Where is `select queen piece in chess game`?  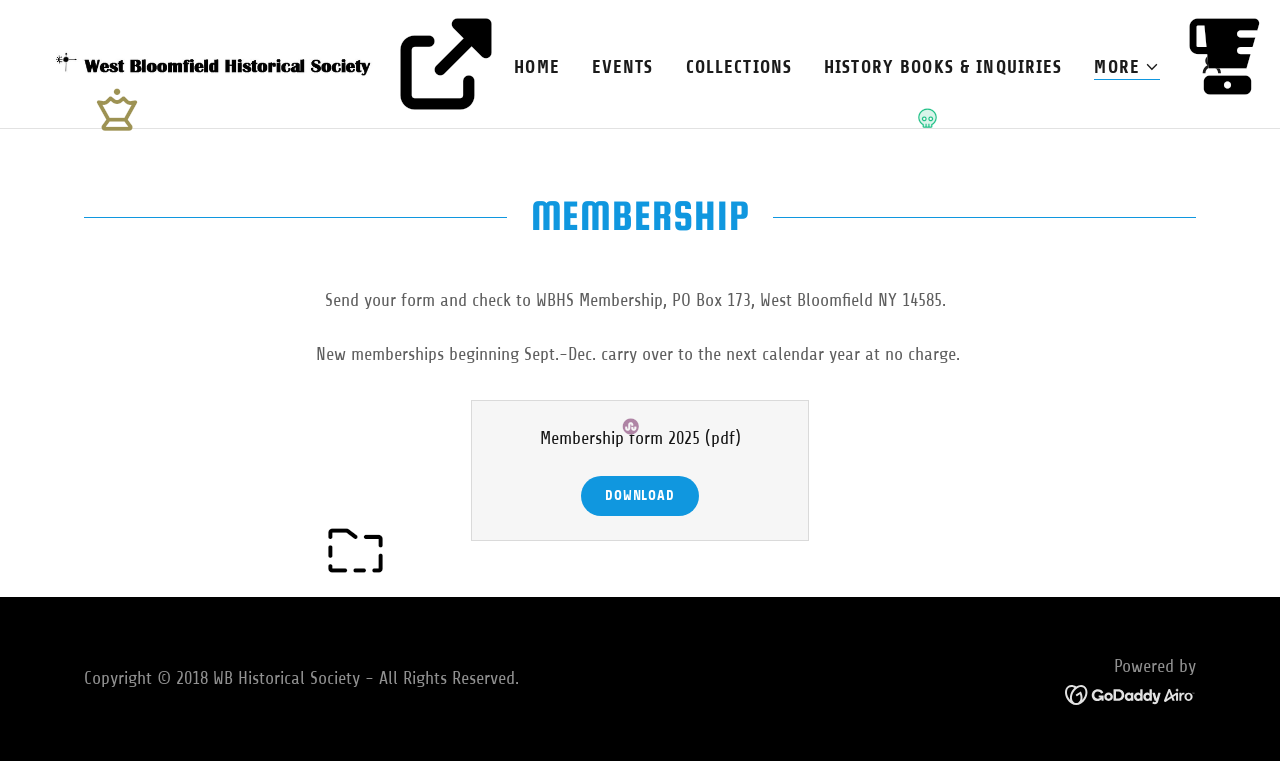 select queen piece in chess game is located at coordinates (117, 110).